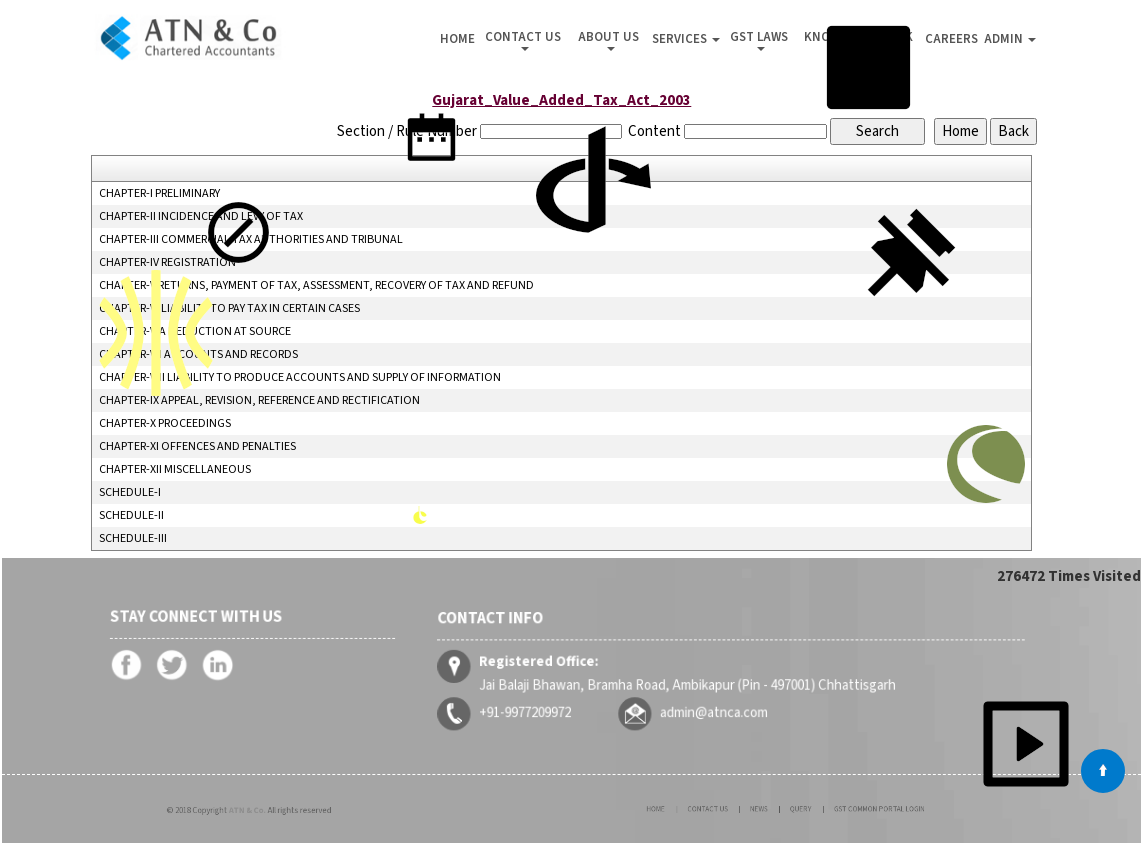 This screenshot has height=843, width=1143. Describe the element at coordinates (1026, 744) in the screenshot. I see `play video content` at that location.